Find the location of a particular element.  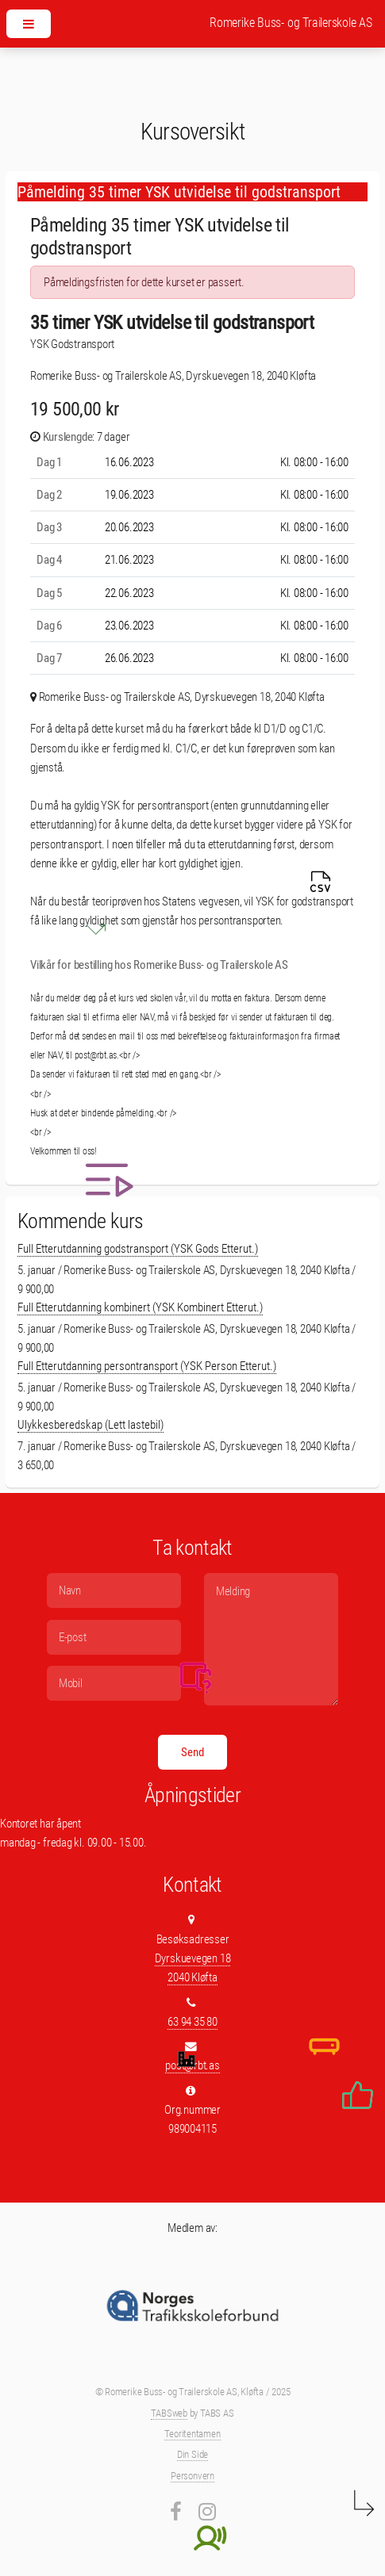

view playback queue is located at coordinates (106, 1179).